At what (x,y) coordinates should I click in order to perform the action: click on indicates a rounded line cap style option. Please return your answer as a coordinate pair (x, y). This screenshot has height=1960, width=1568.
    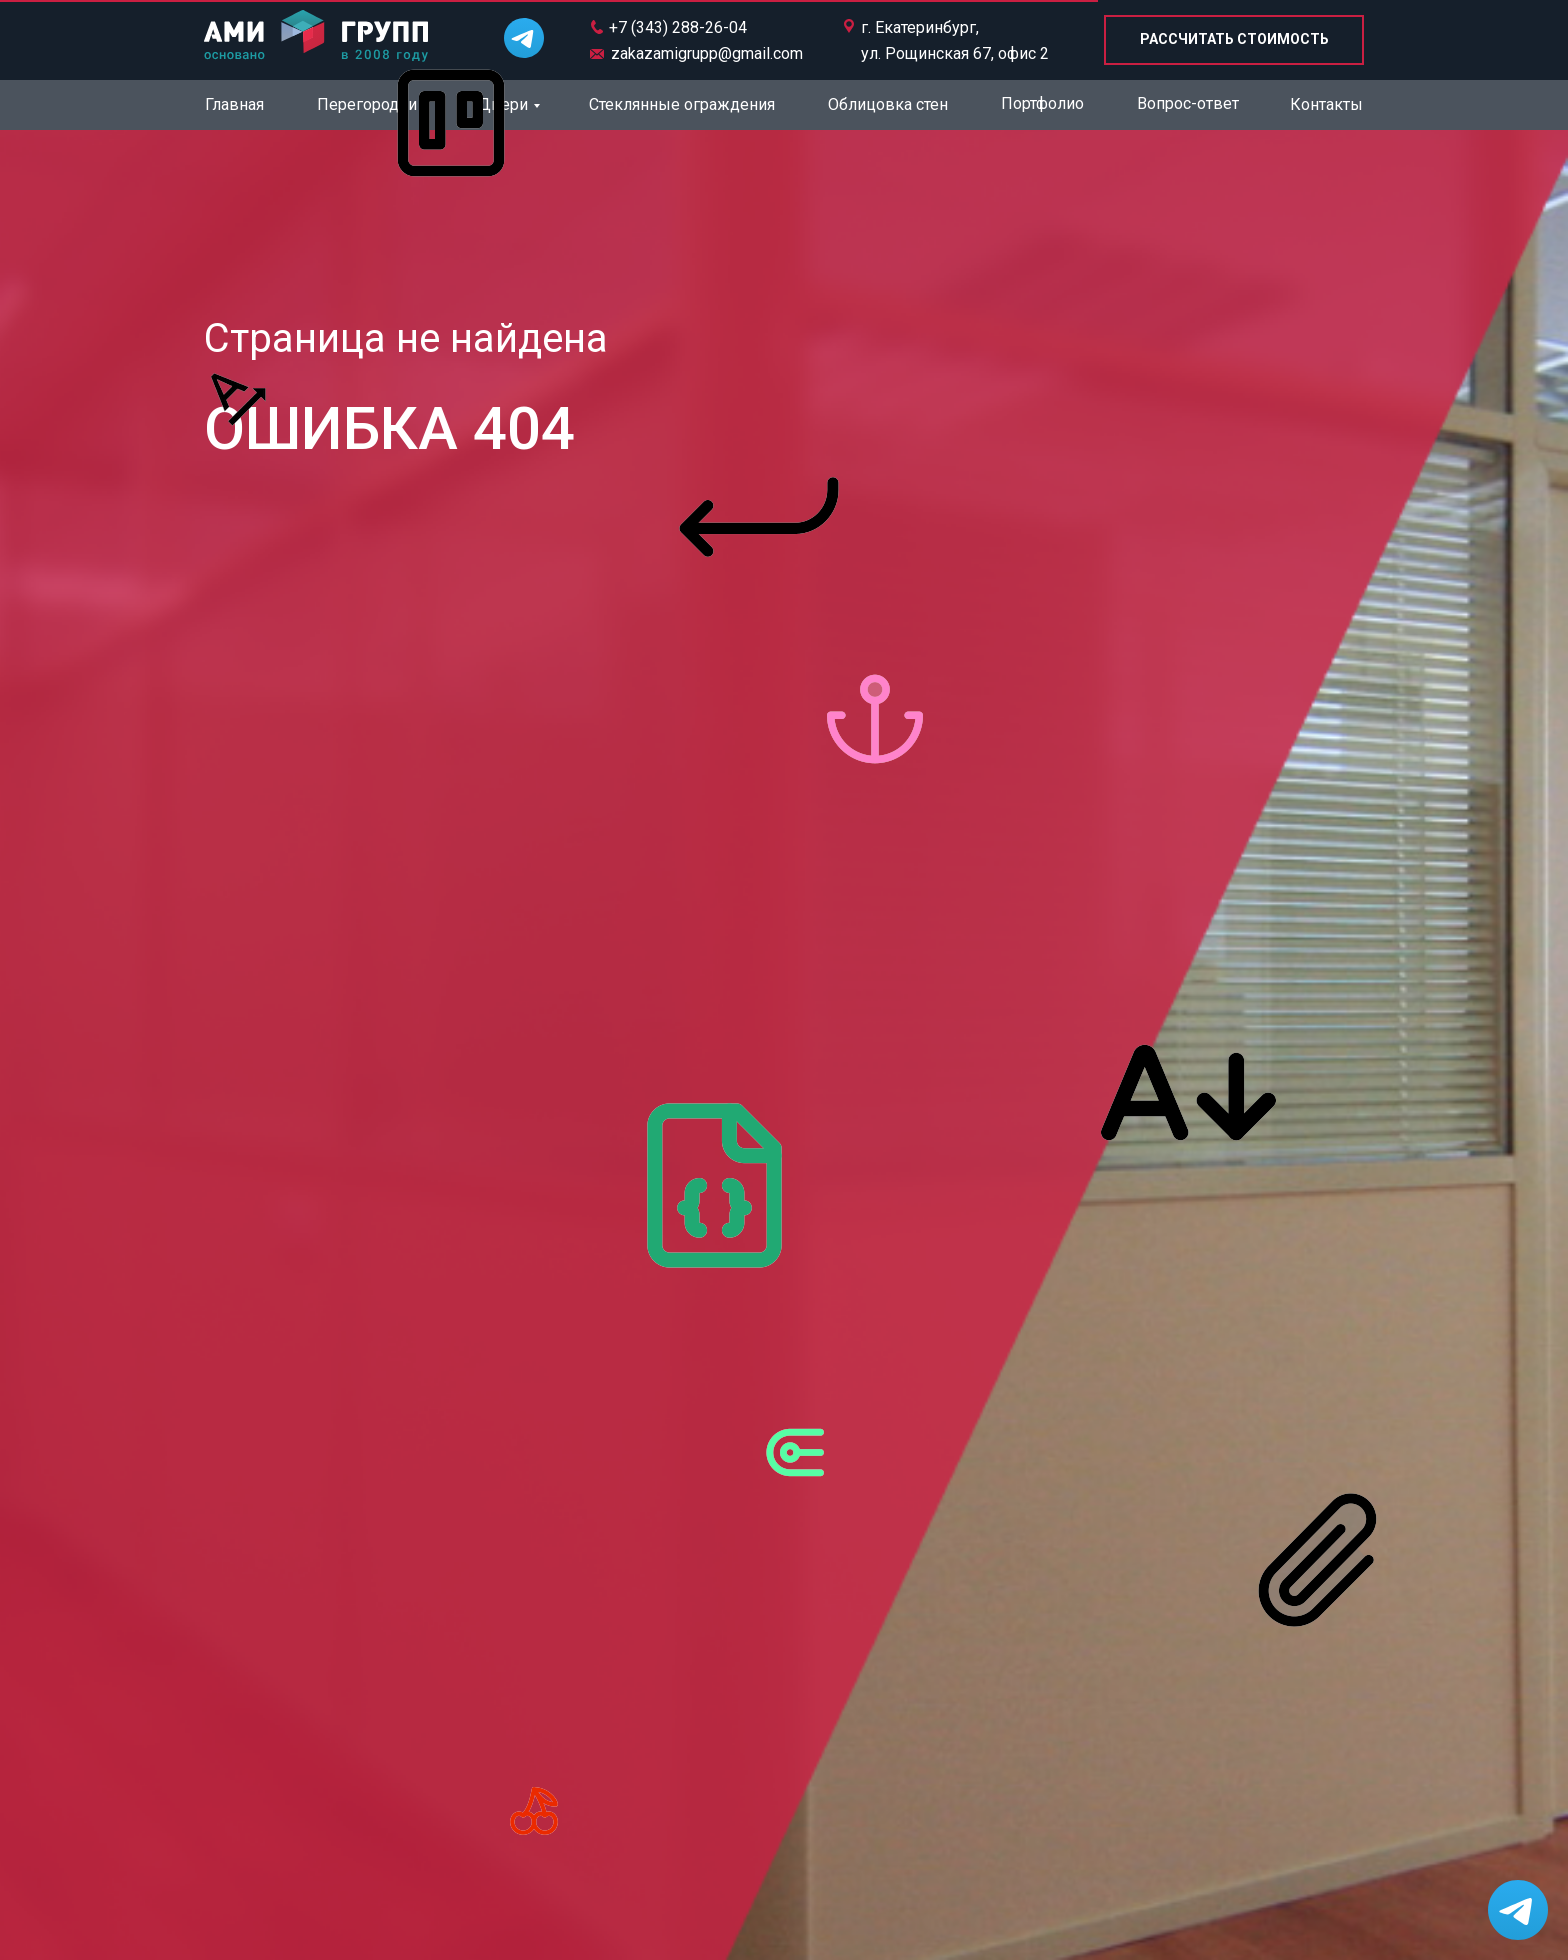
    Looking at the image, I should click on (793, 1452).